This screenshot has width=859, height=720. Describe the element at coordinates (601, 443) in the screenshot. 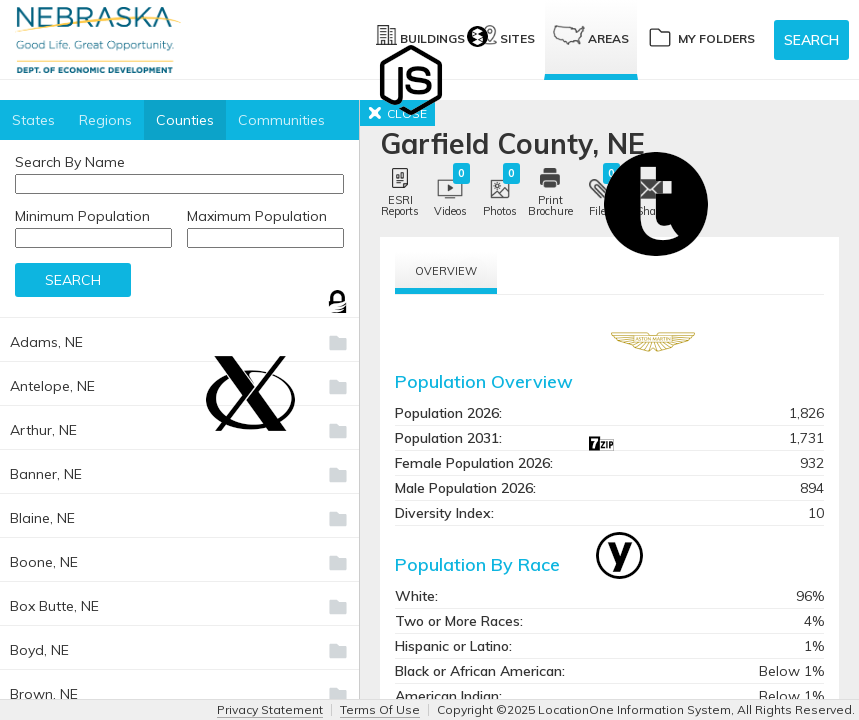

I see `7-Zip file compression software logo` at that location.